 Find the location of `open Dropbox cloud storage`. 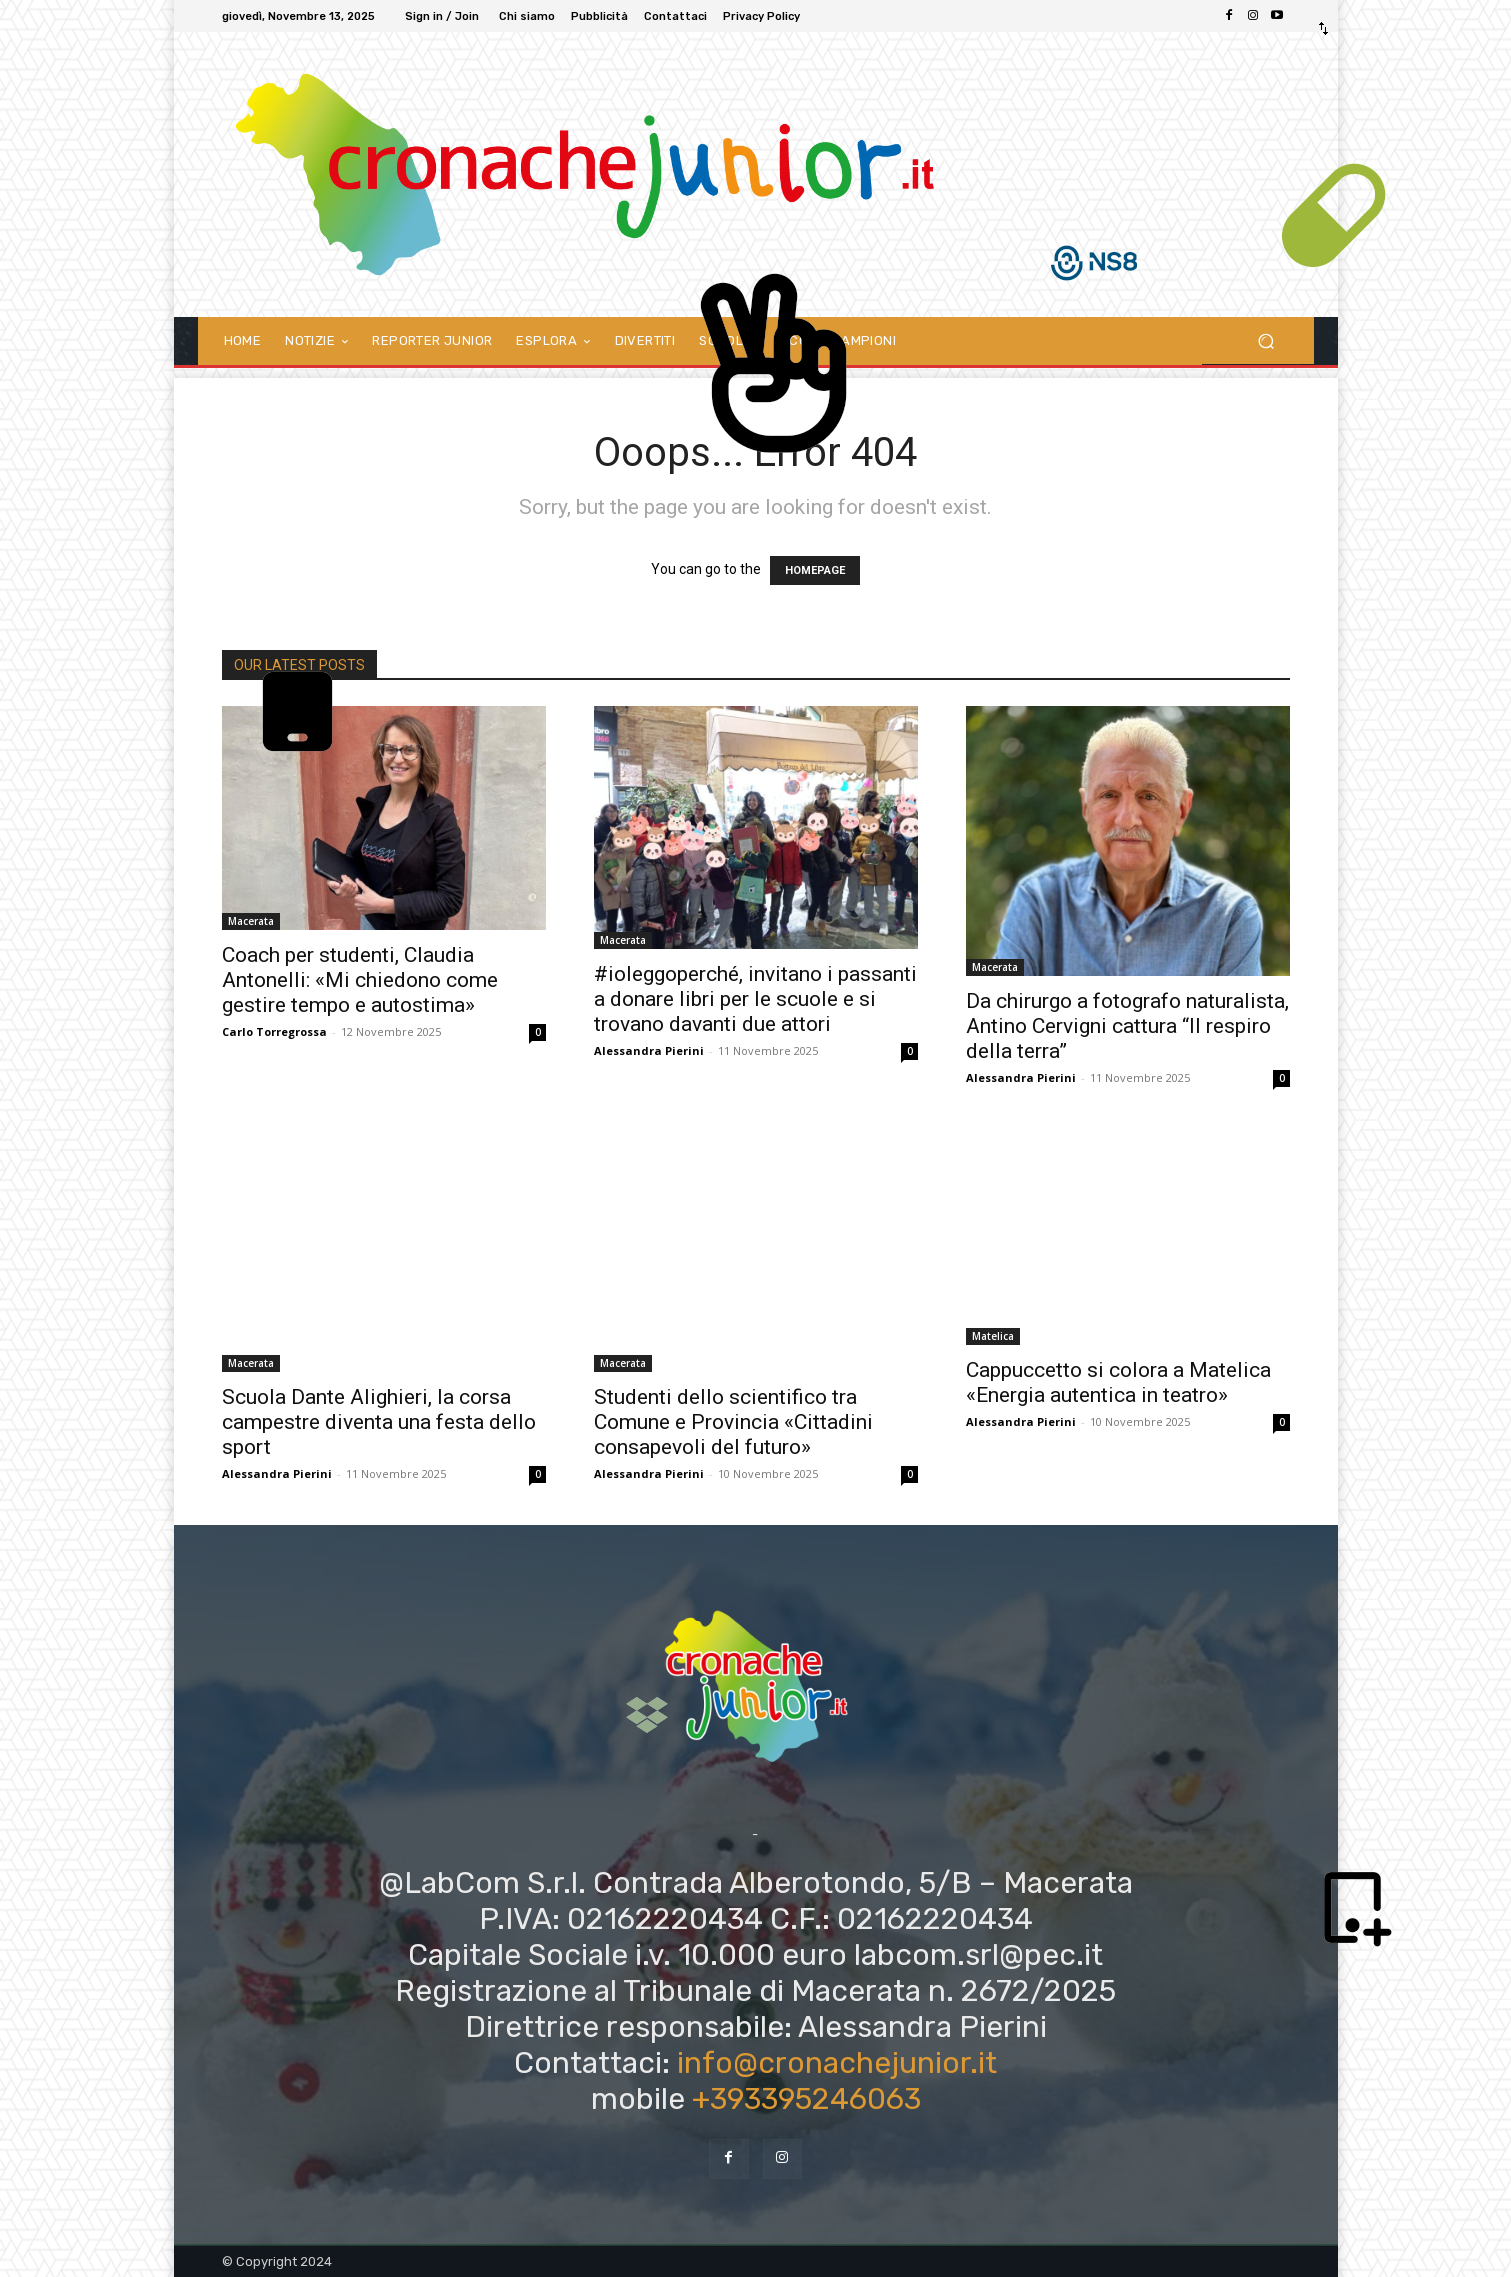

open Dropbox cloud storage is located at coordinates (647, 1715).